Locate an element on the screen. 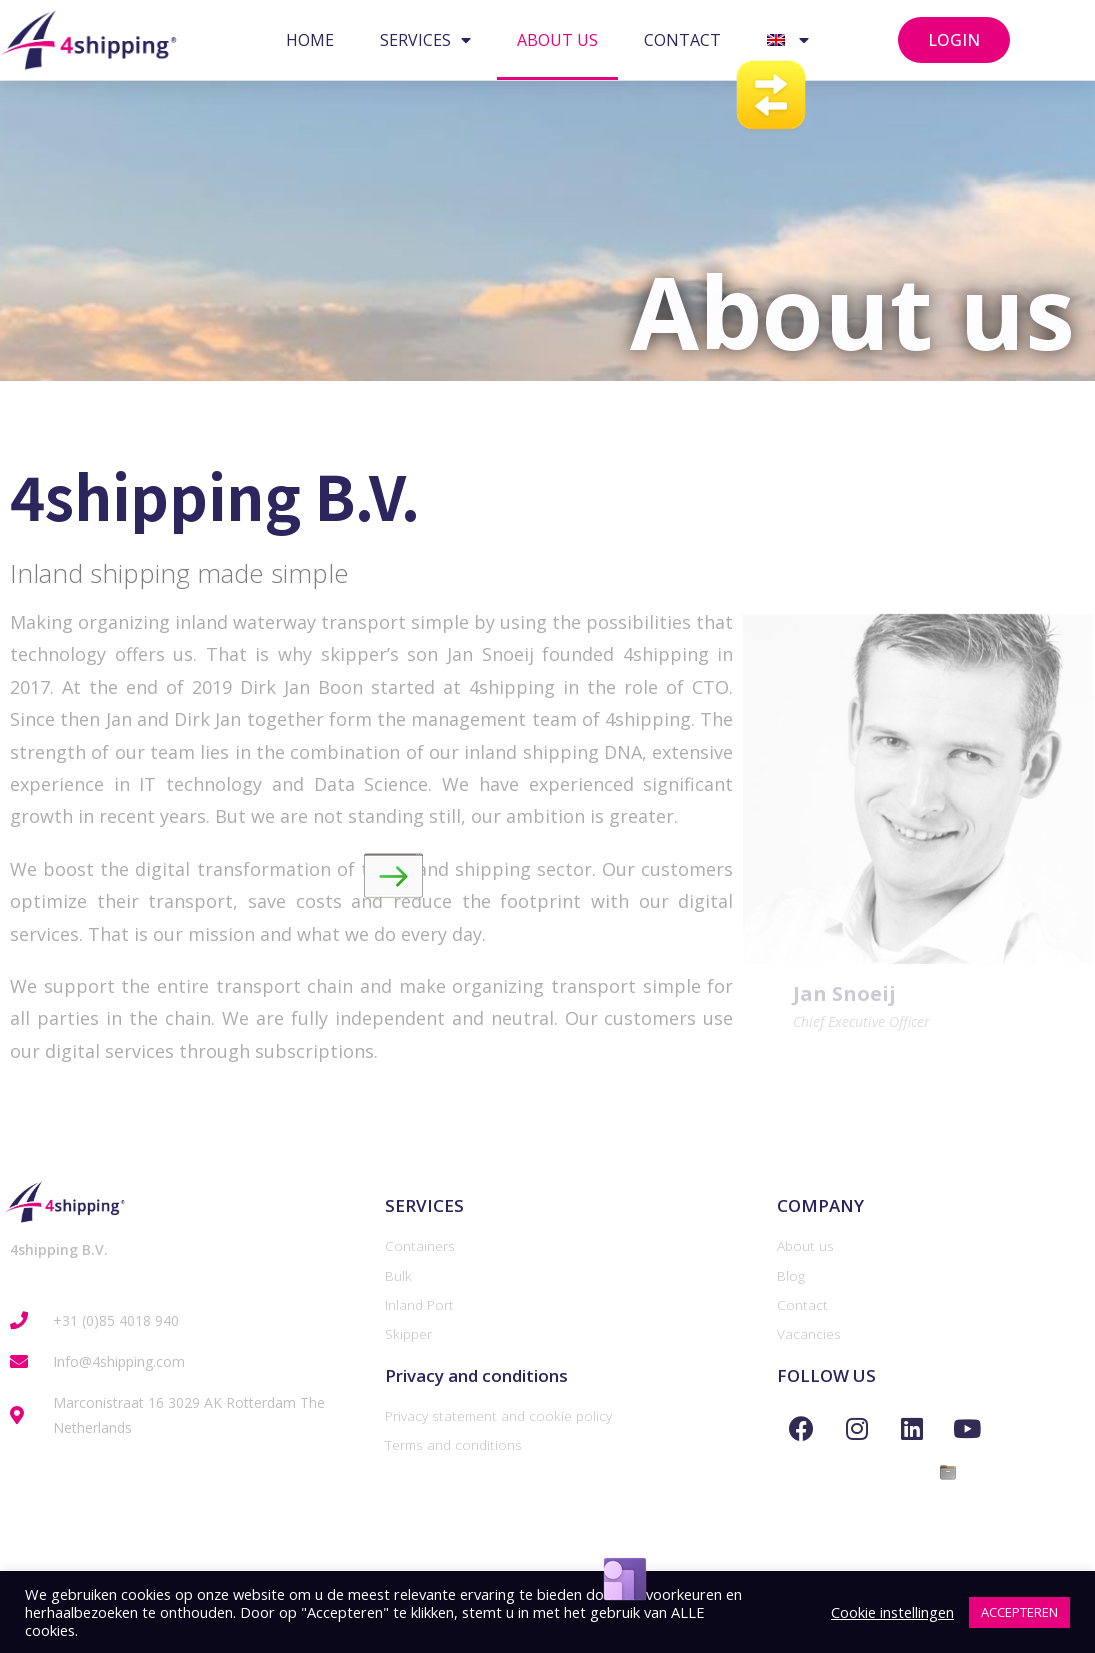  open the CoreHR app is located at coordinates (625, 1579).